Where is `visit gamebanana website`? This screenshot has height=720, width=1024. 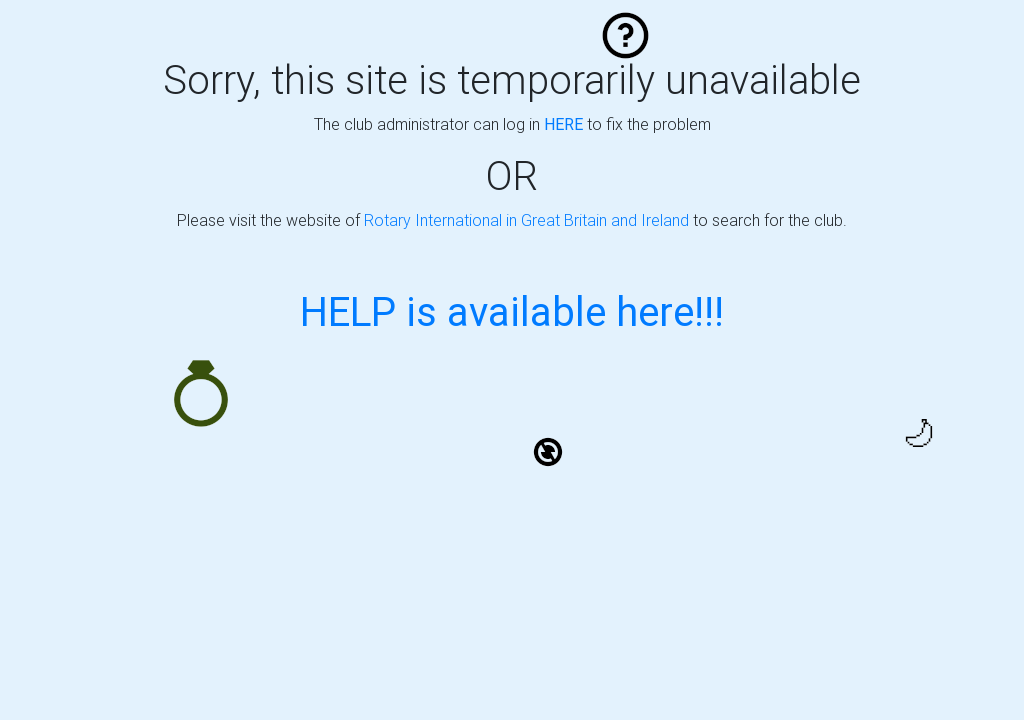 visit gamebanana website is located at coordinates (919, 433).